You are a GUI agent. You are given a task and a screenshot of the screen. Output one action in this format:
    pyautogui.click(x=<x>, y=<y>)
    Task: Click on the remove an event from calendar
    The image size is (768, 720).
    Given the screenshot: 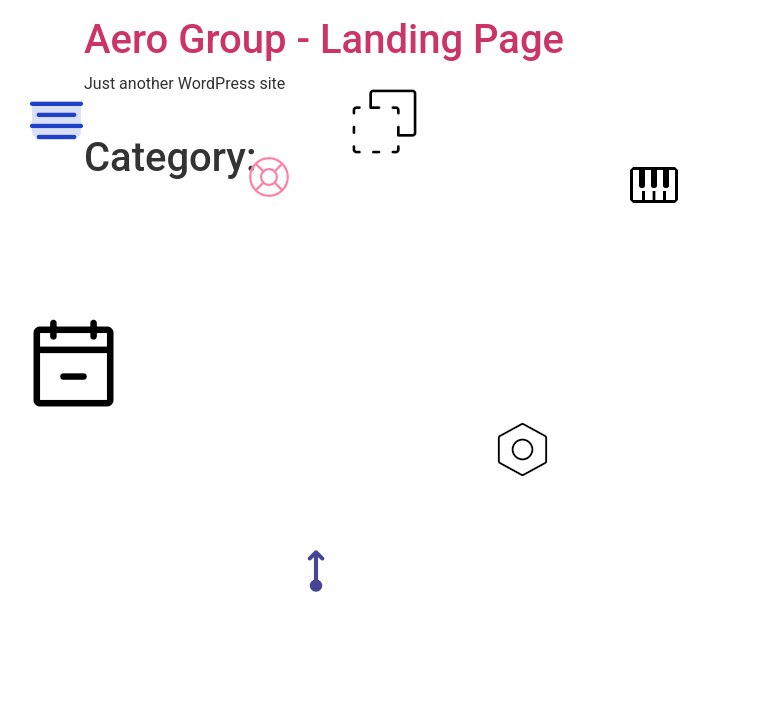 What is the action you would take?
    pyautogui.click(x=73, y=366)
    